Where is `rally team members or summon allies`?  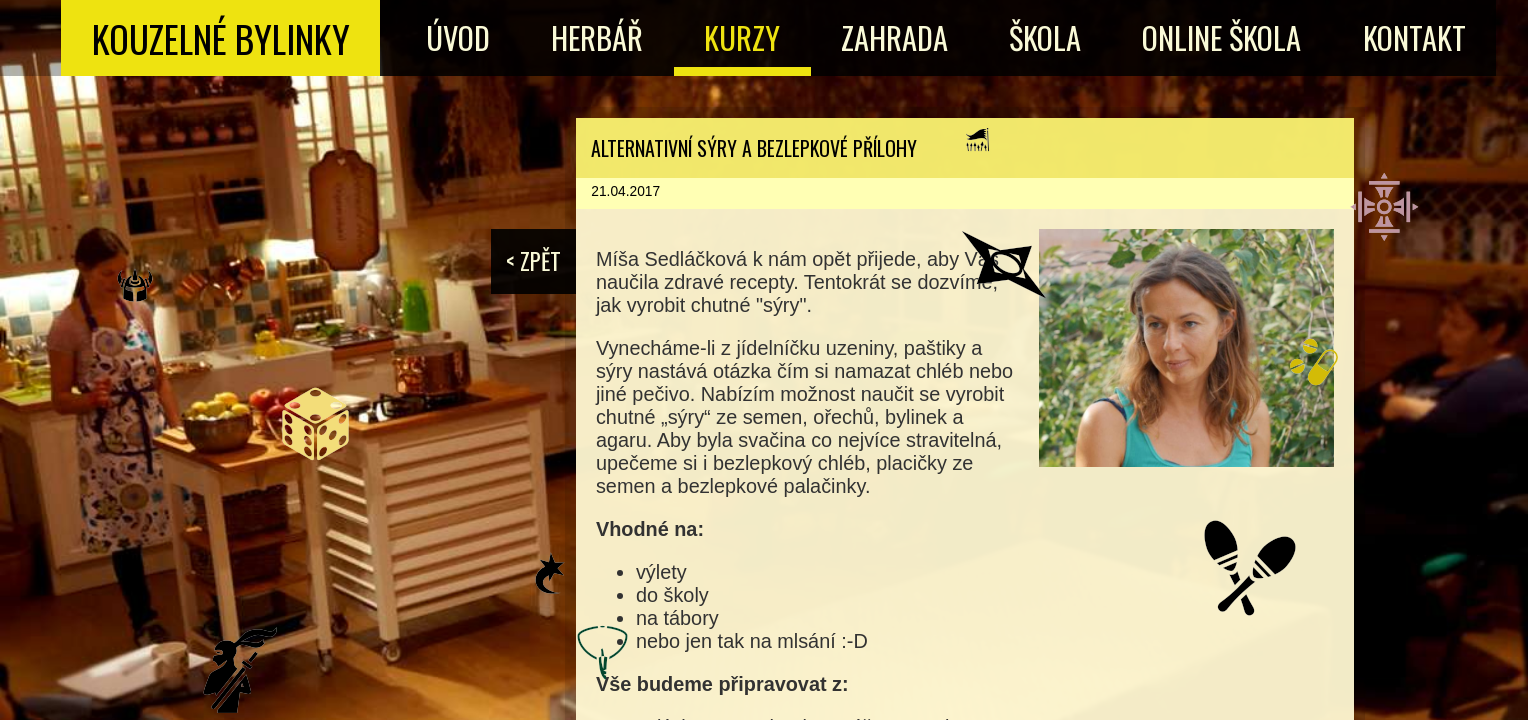
rally team members or summon allies is located at coordinates (977, 139).